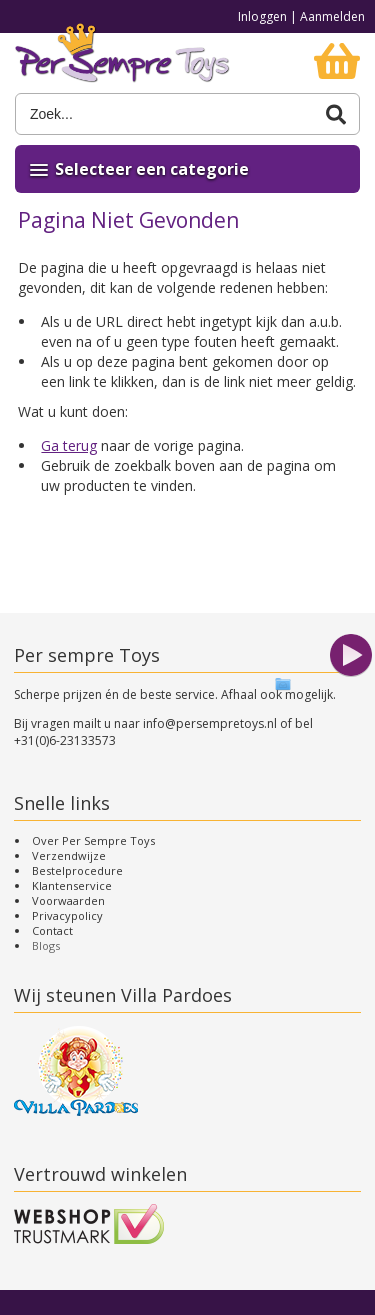 This screenshot has height=1315, width=375. What do you see at coordinates (351, 655) in the screenshot?
I see `indicates video content or media files` at bounding box center [351, 655].